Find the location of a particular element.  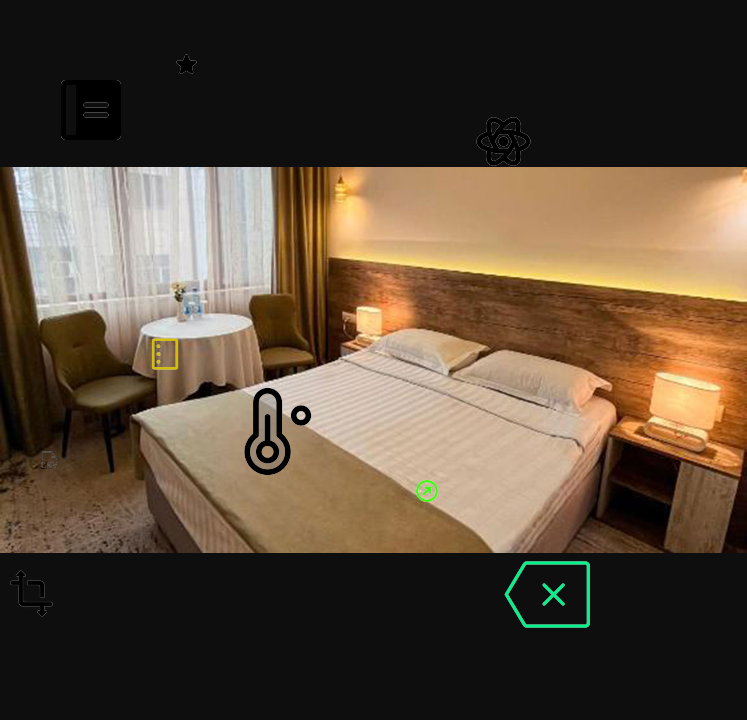

open or view a CSV file is located at coordinates (49, 460).